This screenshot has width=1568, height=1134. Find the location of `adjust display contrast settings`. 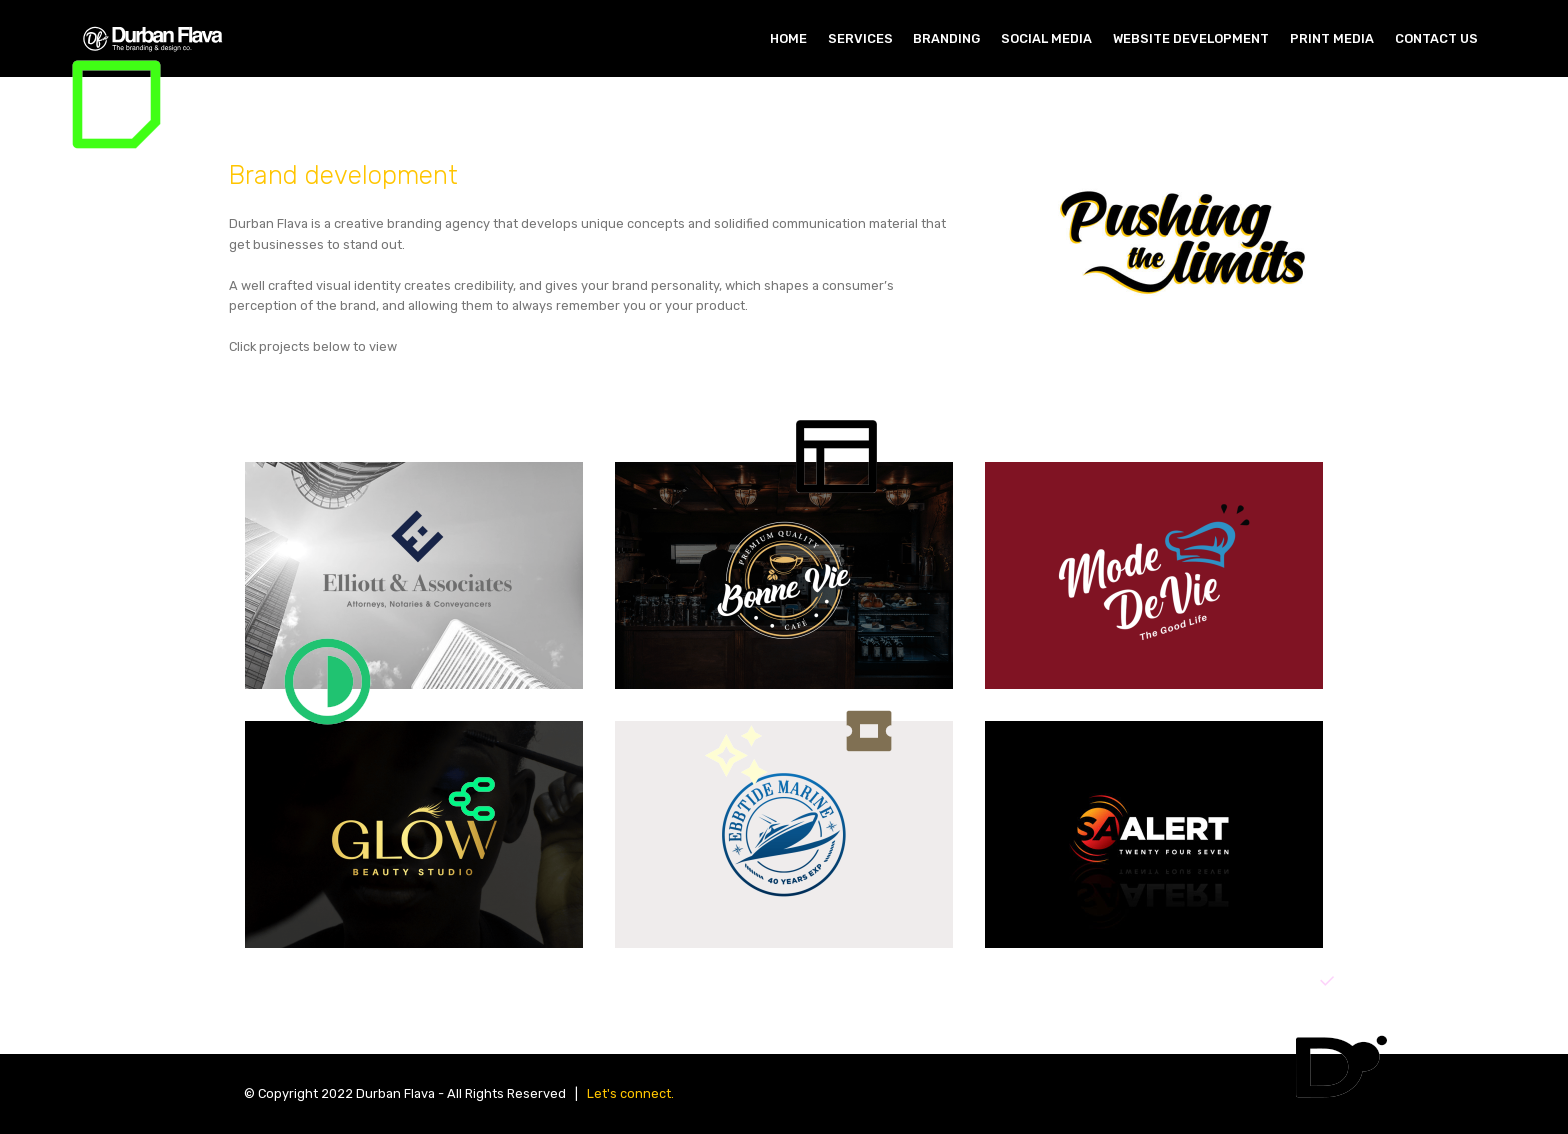

adjust display contrast settings is located at coordinates (327, 681).